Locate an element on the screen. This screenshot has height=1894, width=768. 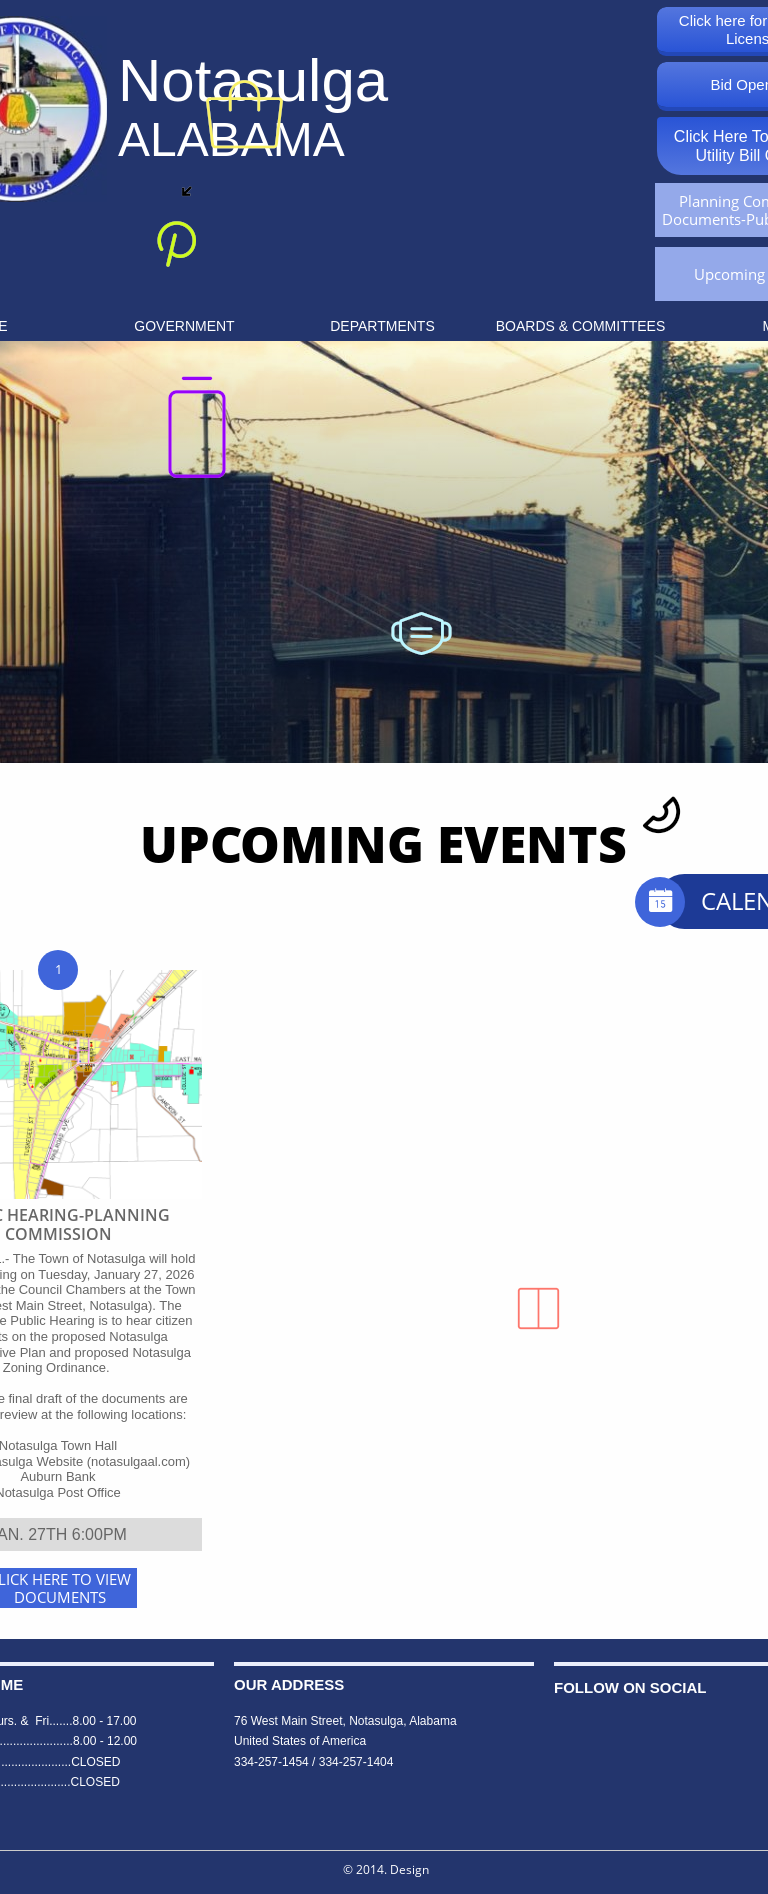
indicates face mask required or health safety guidelines is located at coordinates (421, 634).